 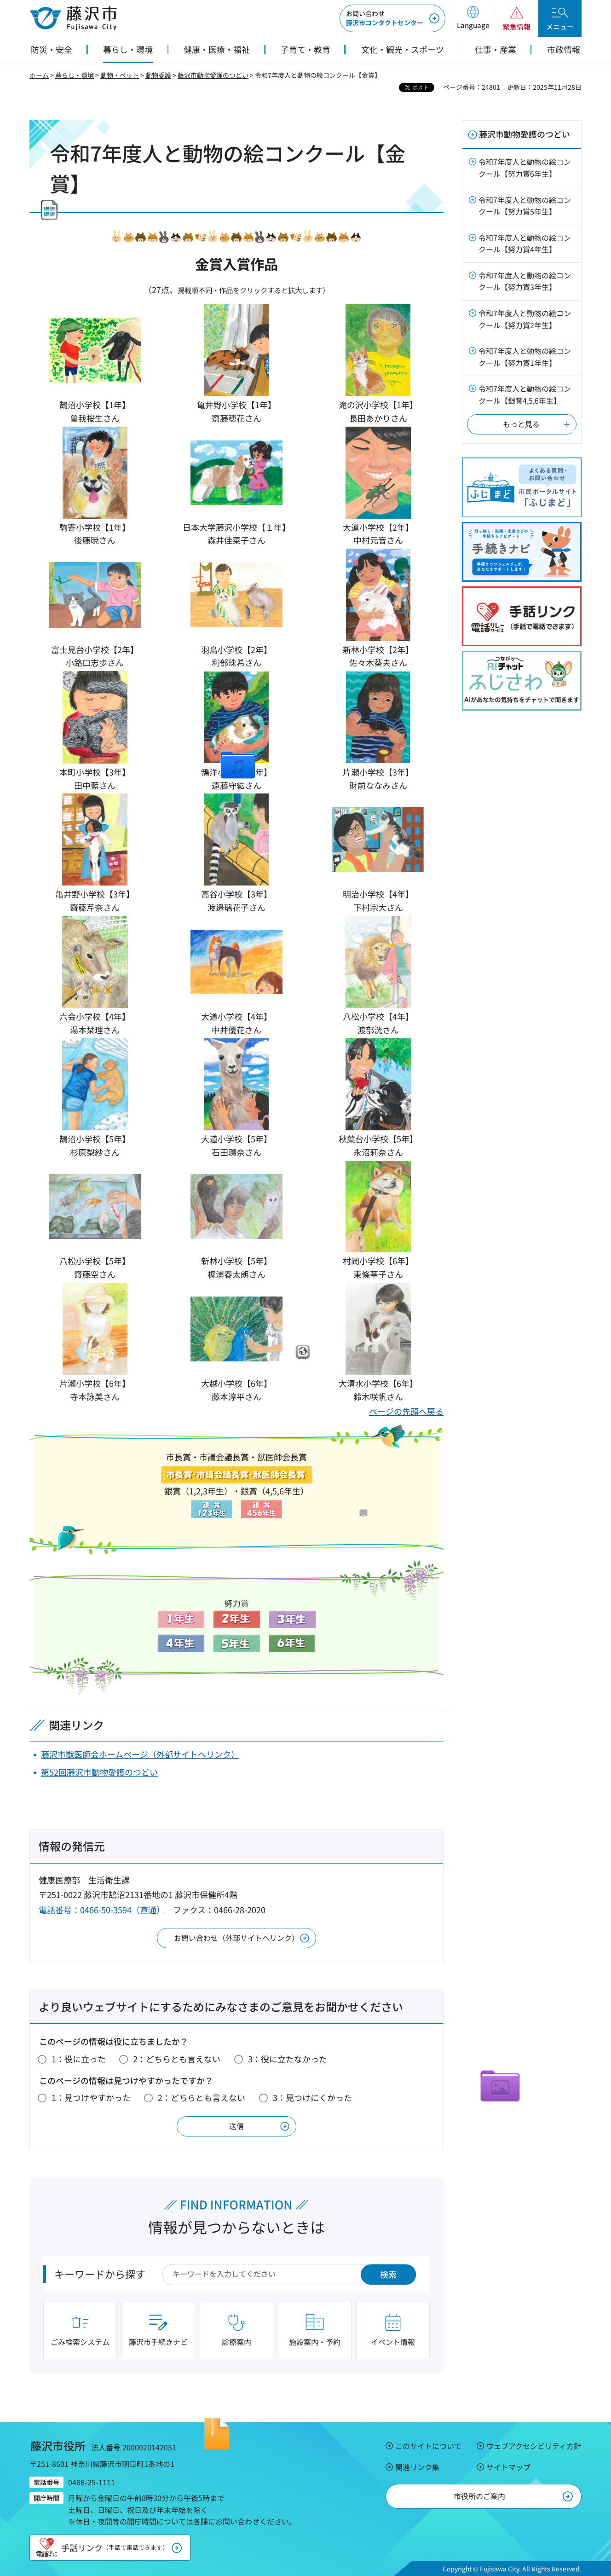 I want to click on open your images folder, so click(x=500, y=2086).